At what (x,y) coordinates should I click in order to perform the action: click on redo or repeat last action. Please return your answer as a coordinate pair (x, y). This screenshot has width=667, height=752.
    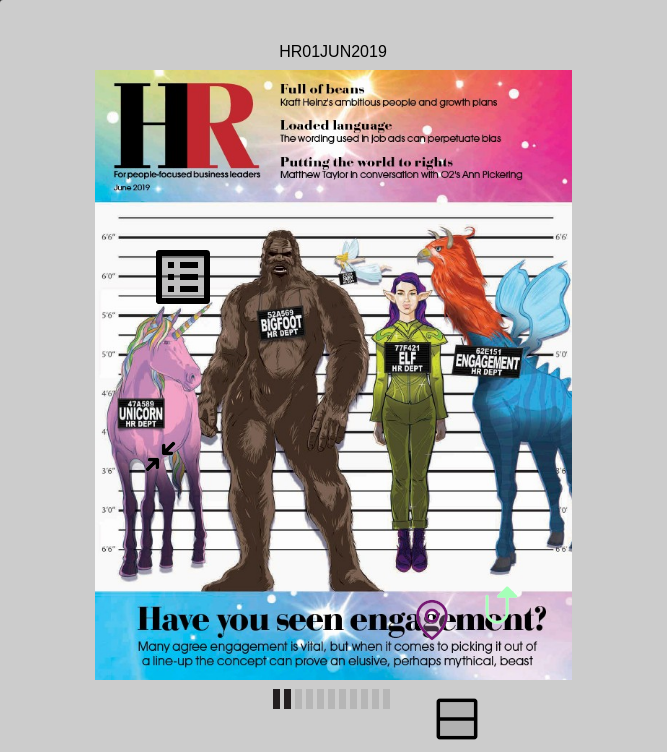
    Looking at the image, I should click on (500, 605).